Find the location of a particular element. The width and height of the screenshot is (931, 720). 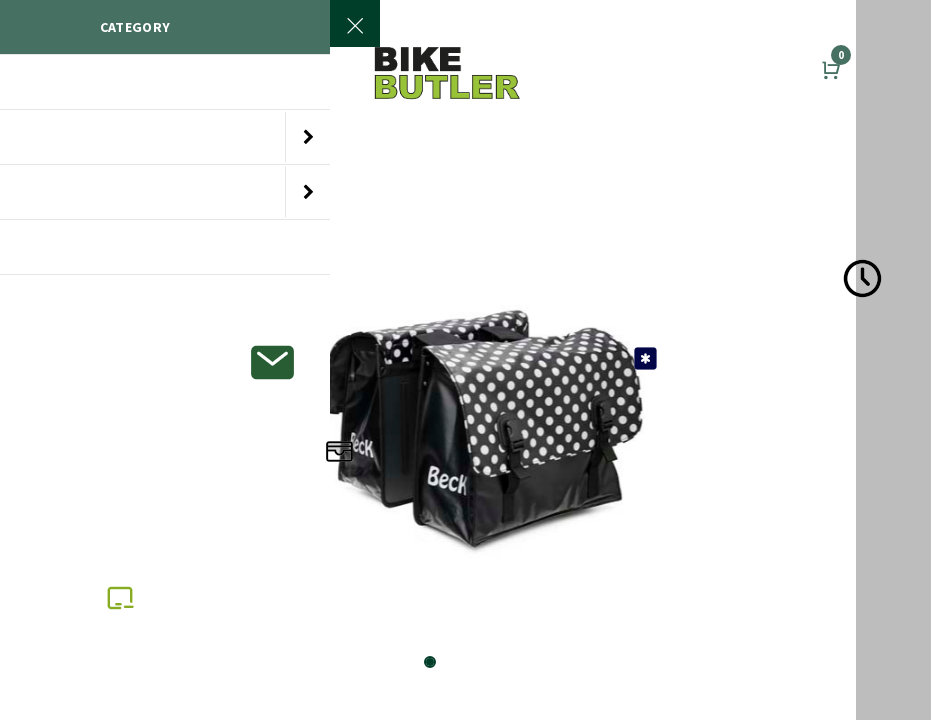

open your email inbox is located at coordinates (272, 362).